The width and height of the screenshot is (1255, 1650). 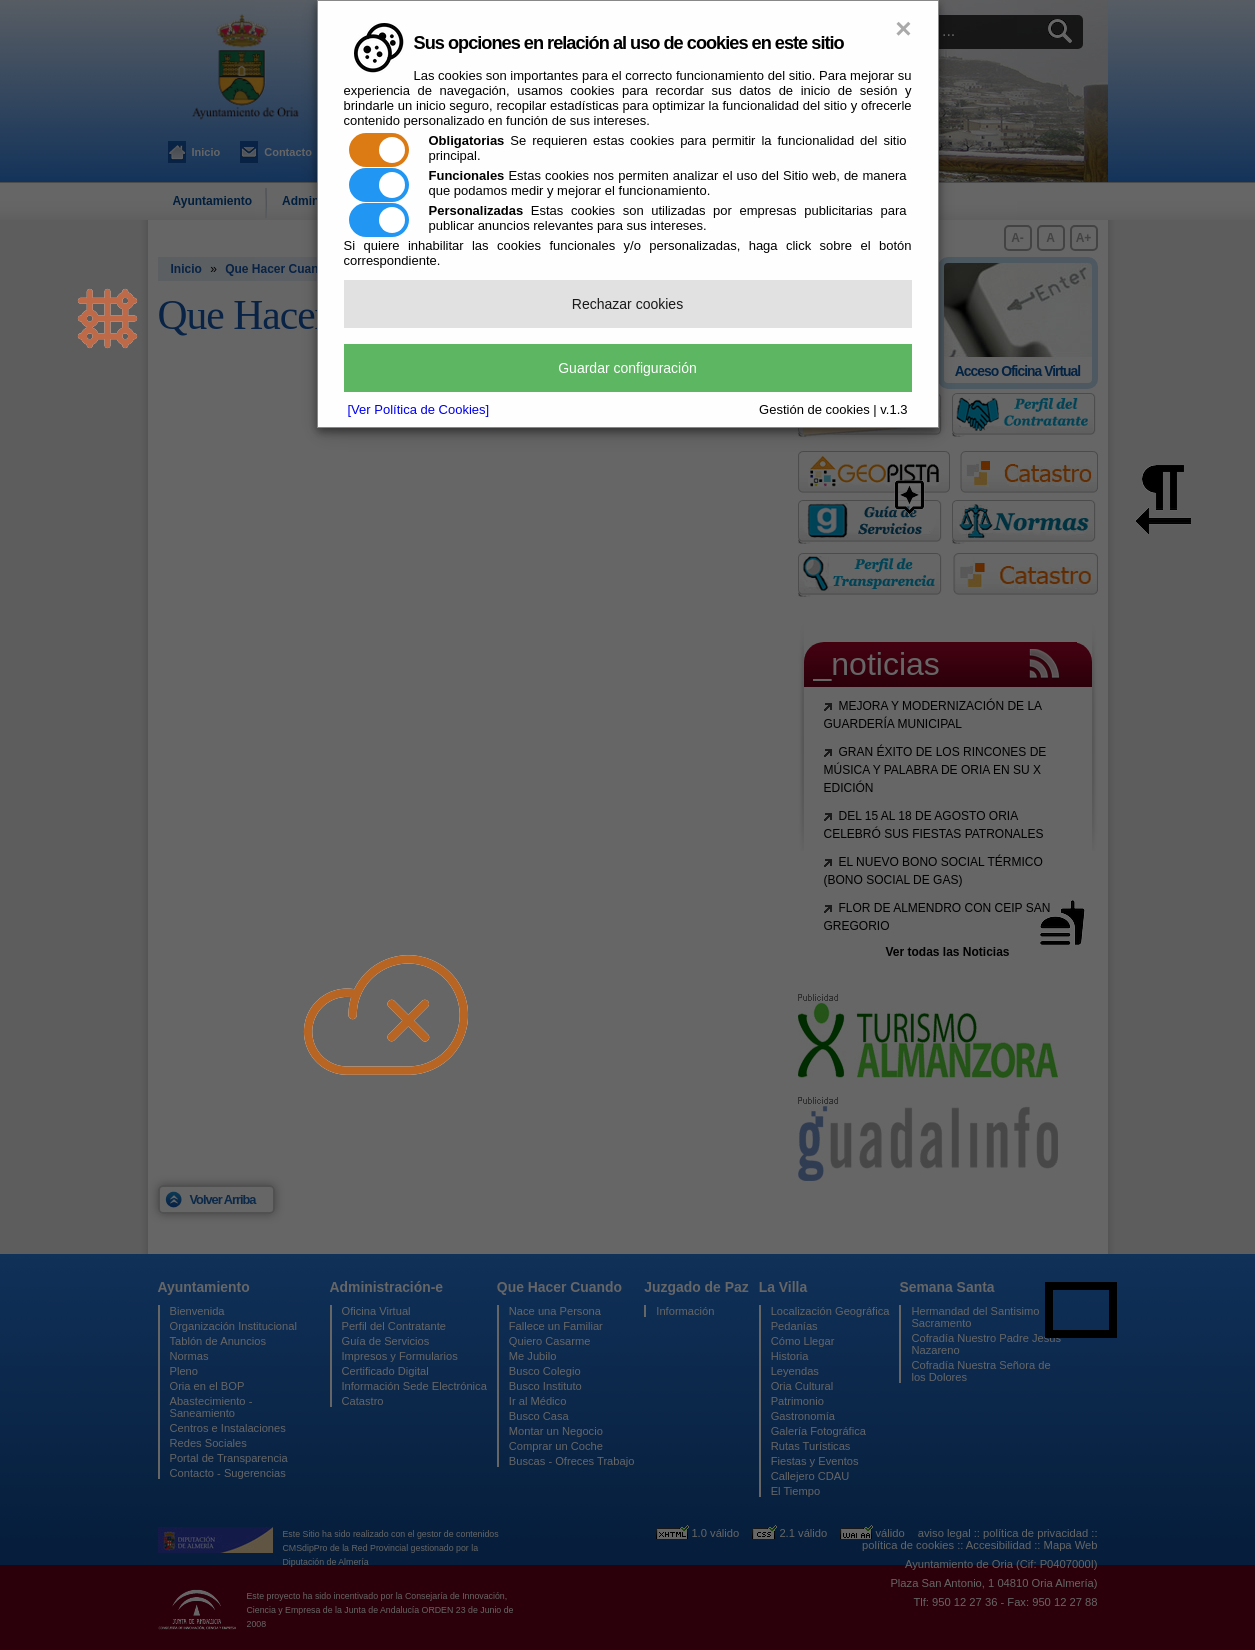 I want to click on view data points on a grid chart, so click(x=107, y=318).